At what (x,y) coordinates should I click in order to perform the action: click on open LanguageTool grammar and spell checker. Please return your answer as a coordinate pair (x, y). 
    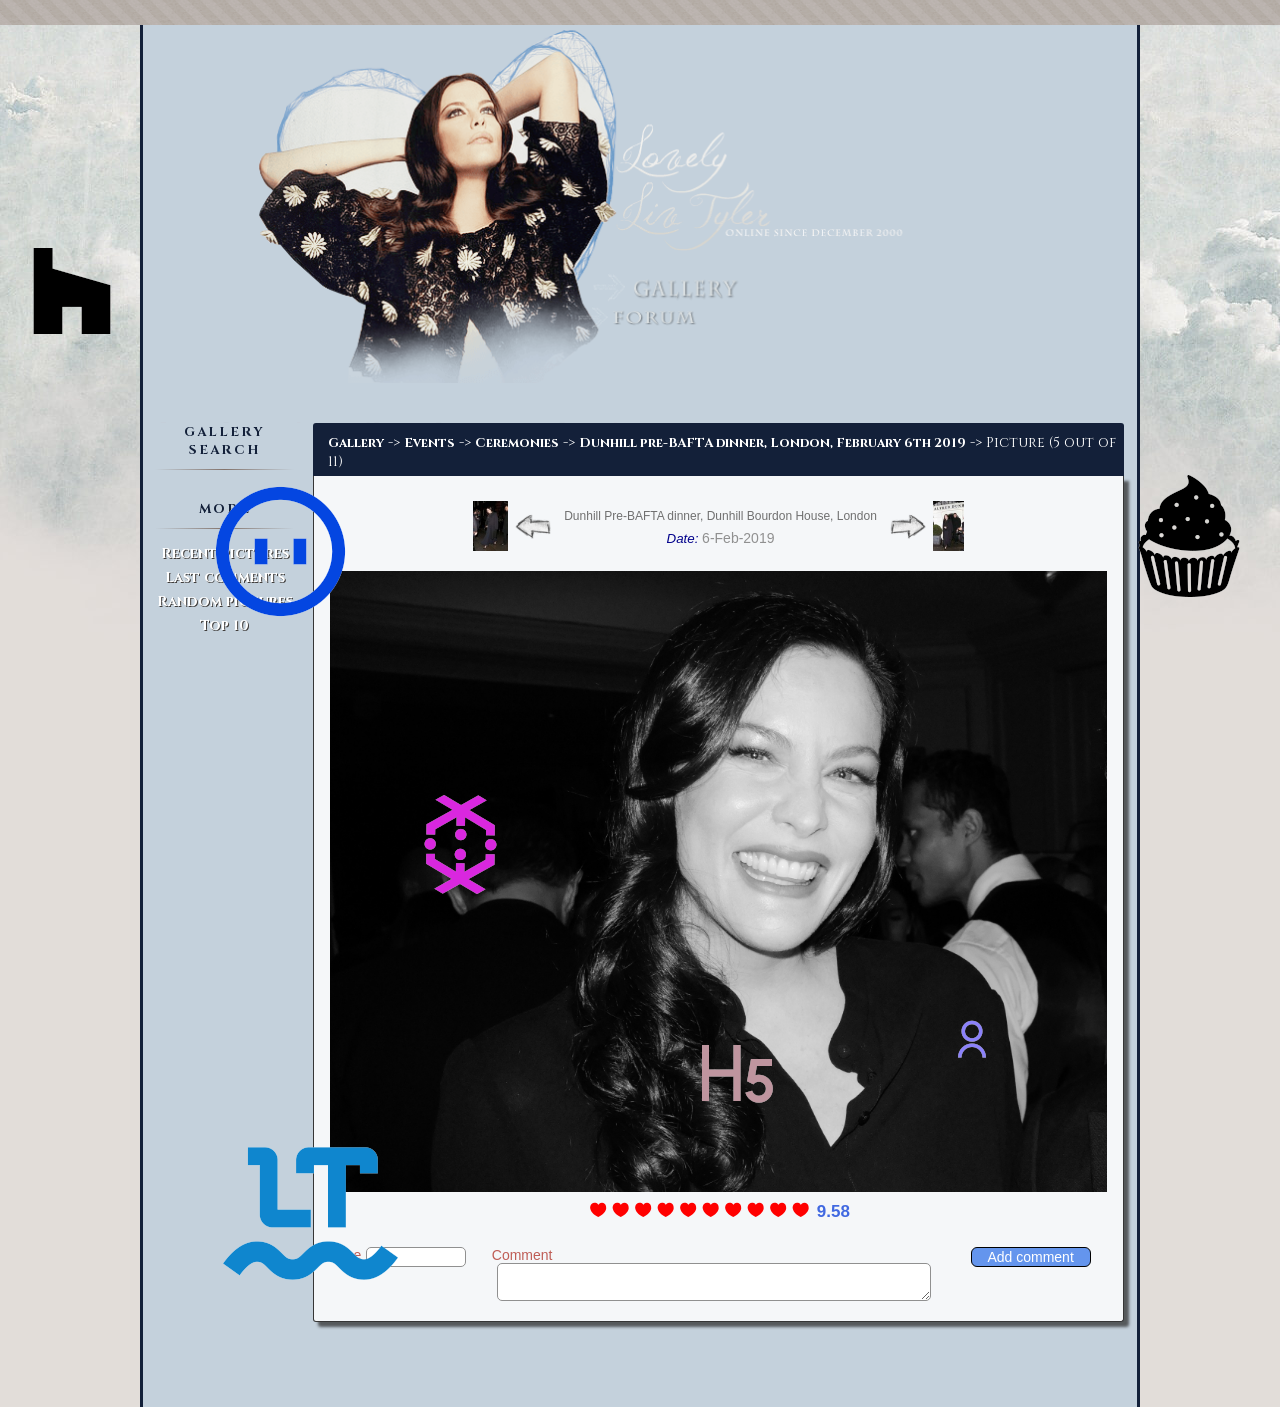
    Looking at the image, I should click on (310, 1213).